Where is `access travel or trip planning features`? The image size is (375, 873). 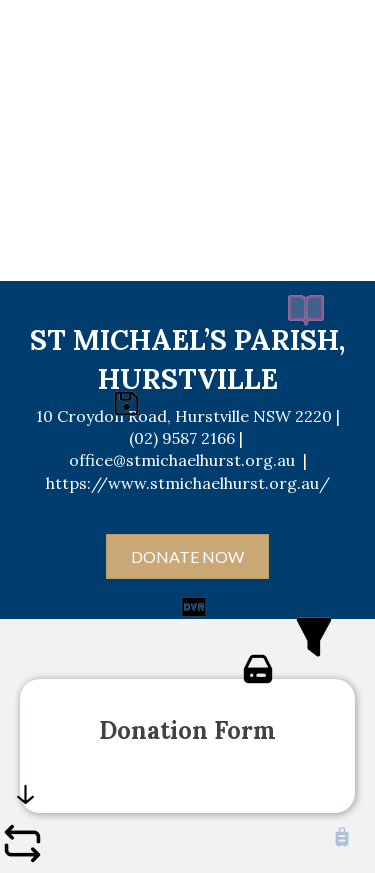
access travel or trip planning features is located at coordinates (342, 837).